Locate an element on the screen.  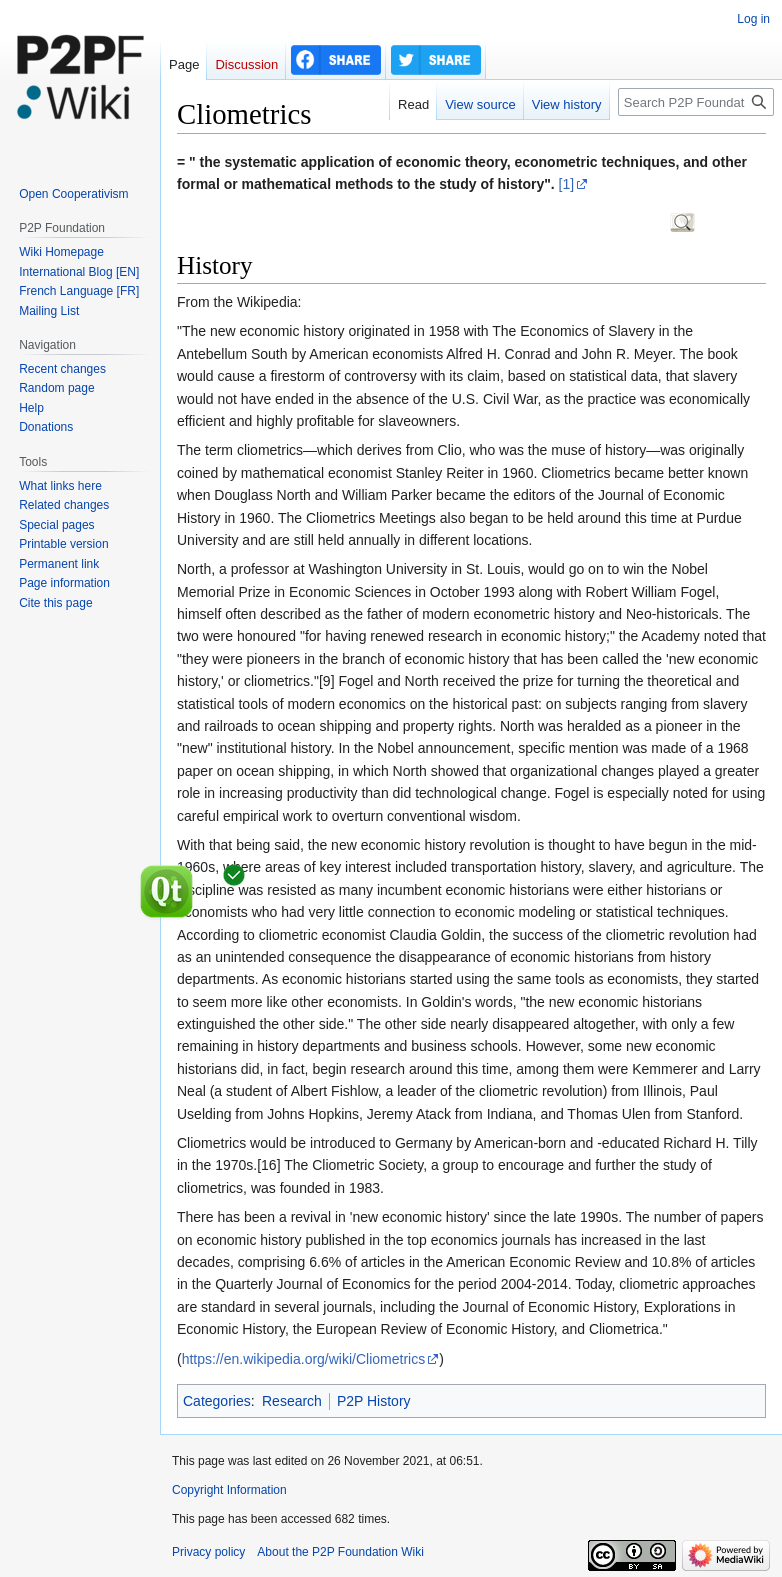
dropbox sync completed successfully is located at coordinates (234, 875).